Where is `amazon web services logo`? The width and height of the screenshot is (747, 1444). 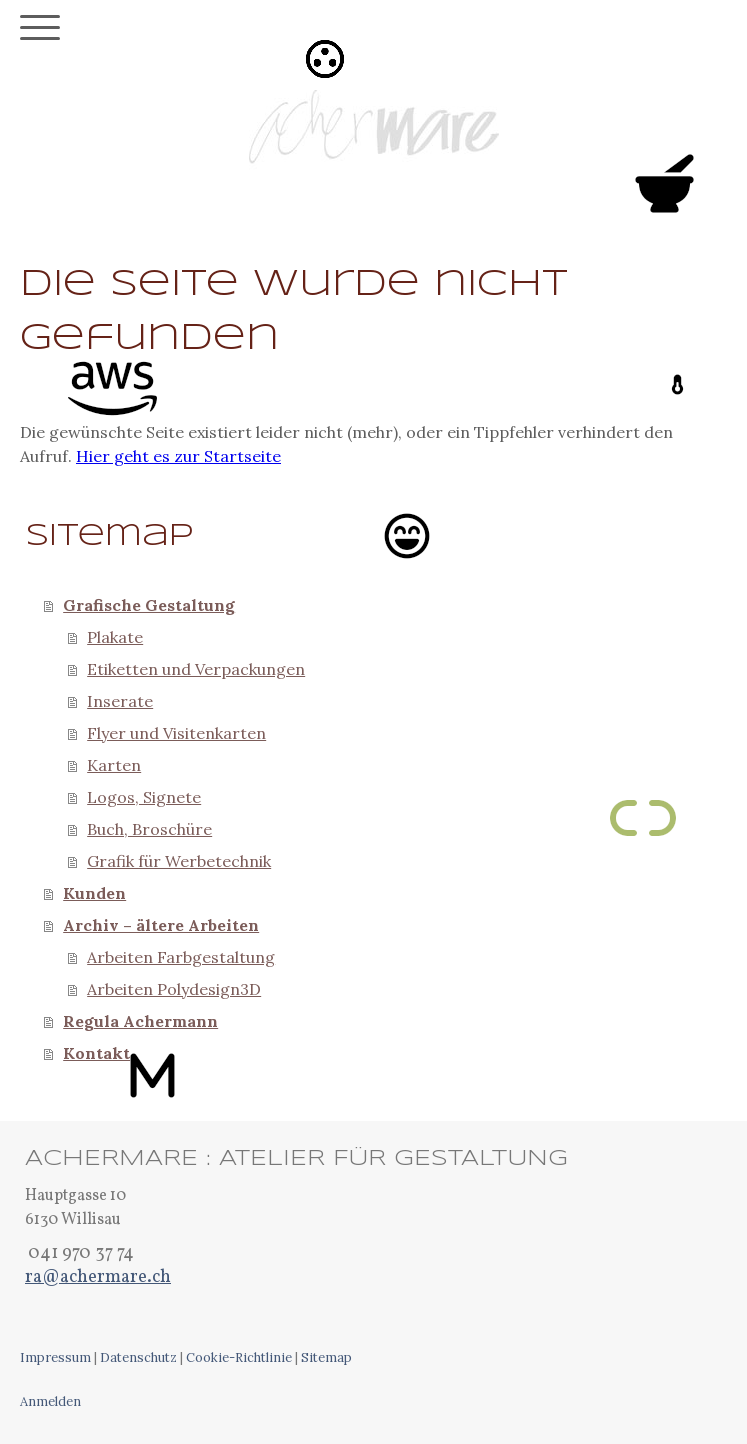
amazon web services logo is located at coordinates (112, 388).